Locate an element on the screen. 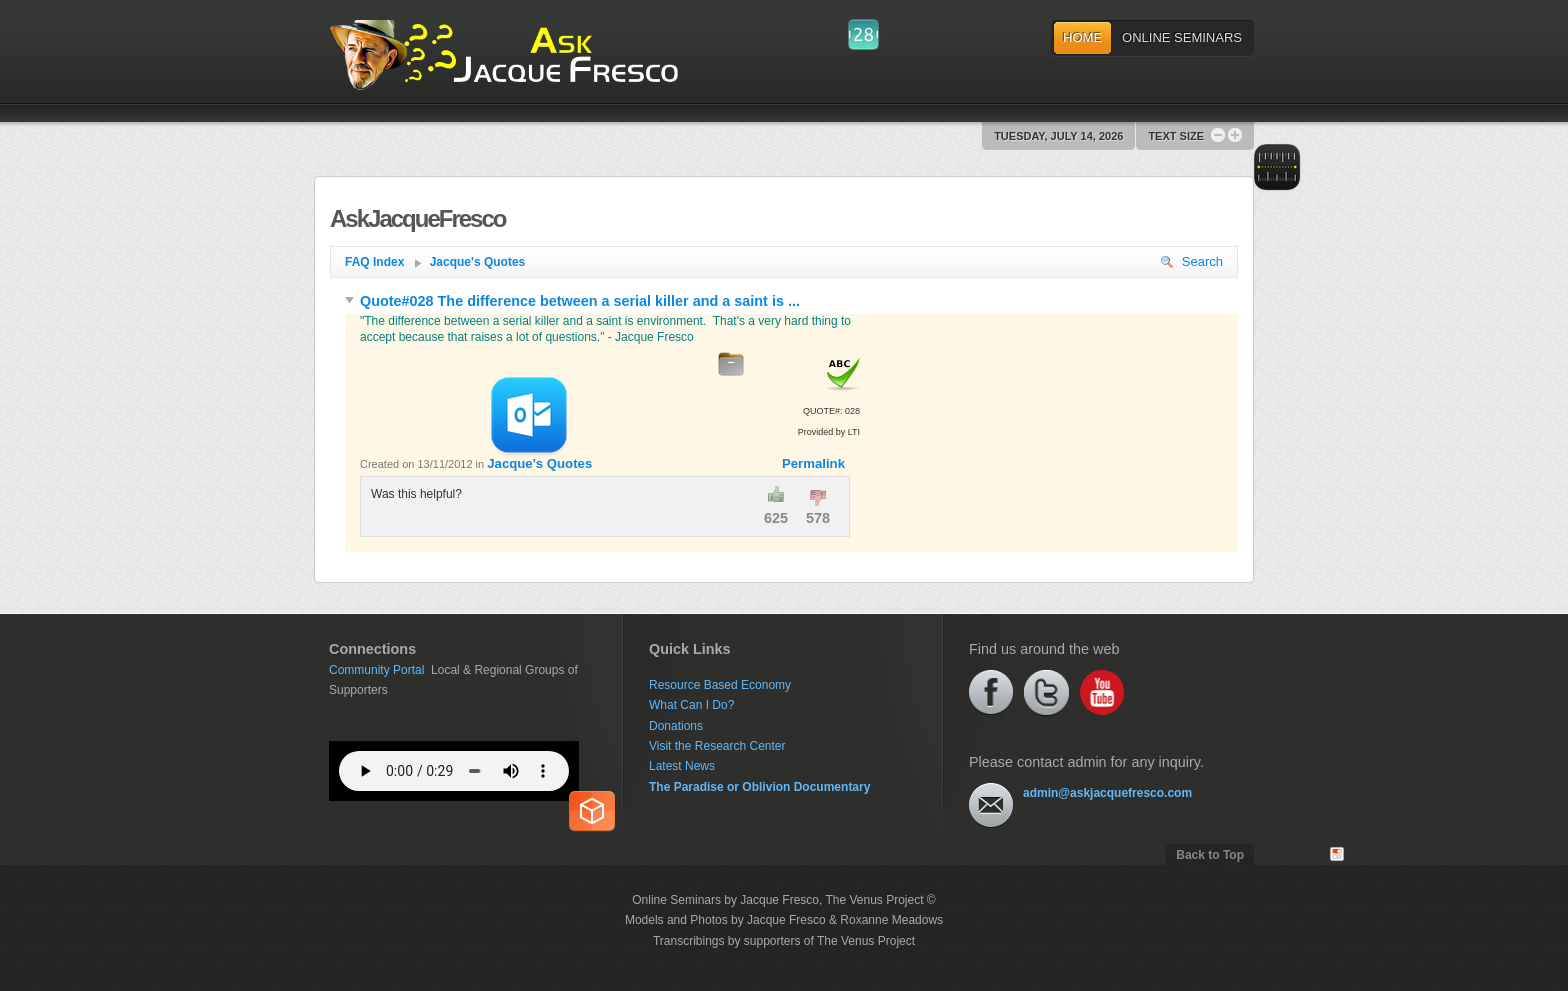 The image size is (1568, 991). open the file manager application is located at coordinates (731, 364).